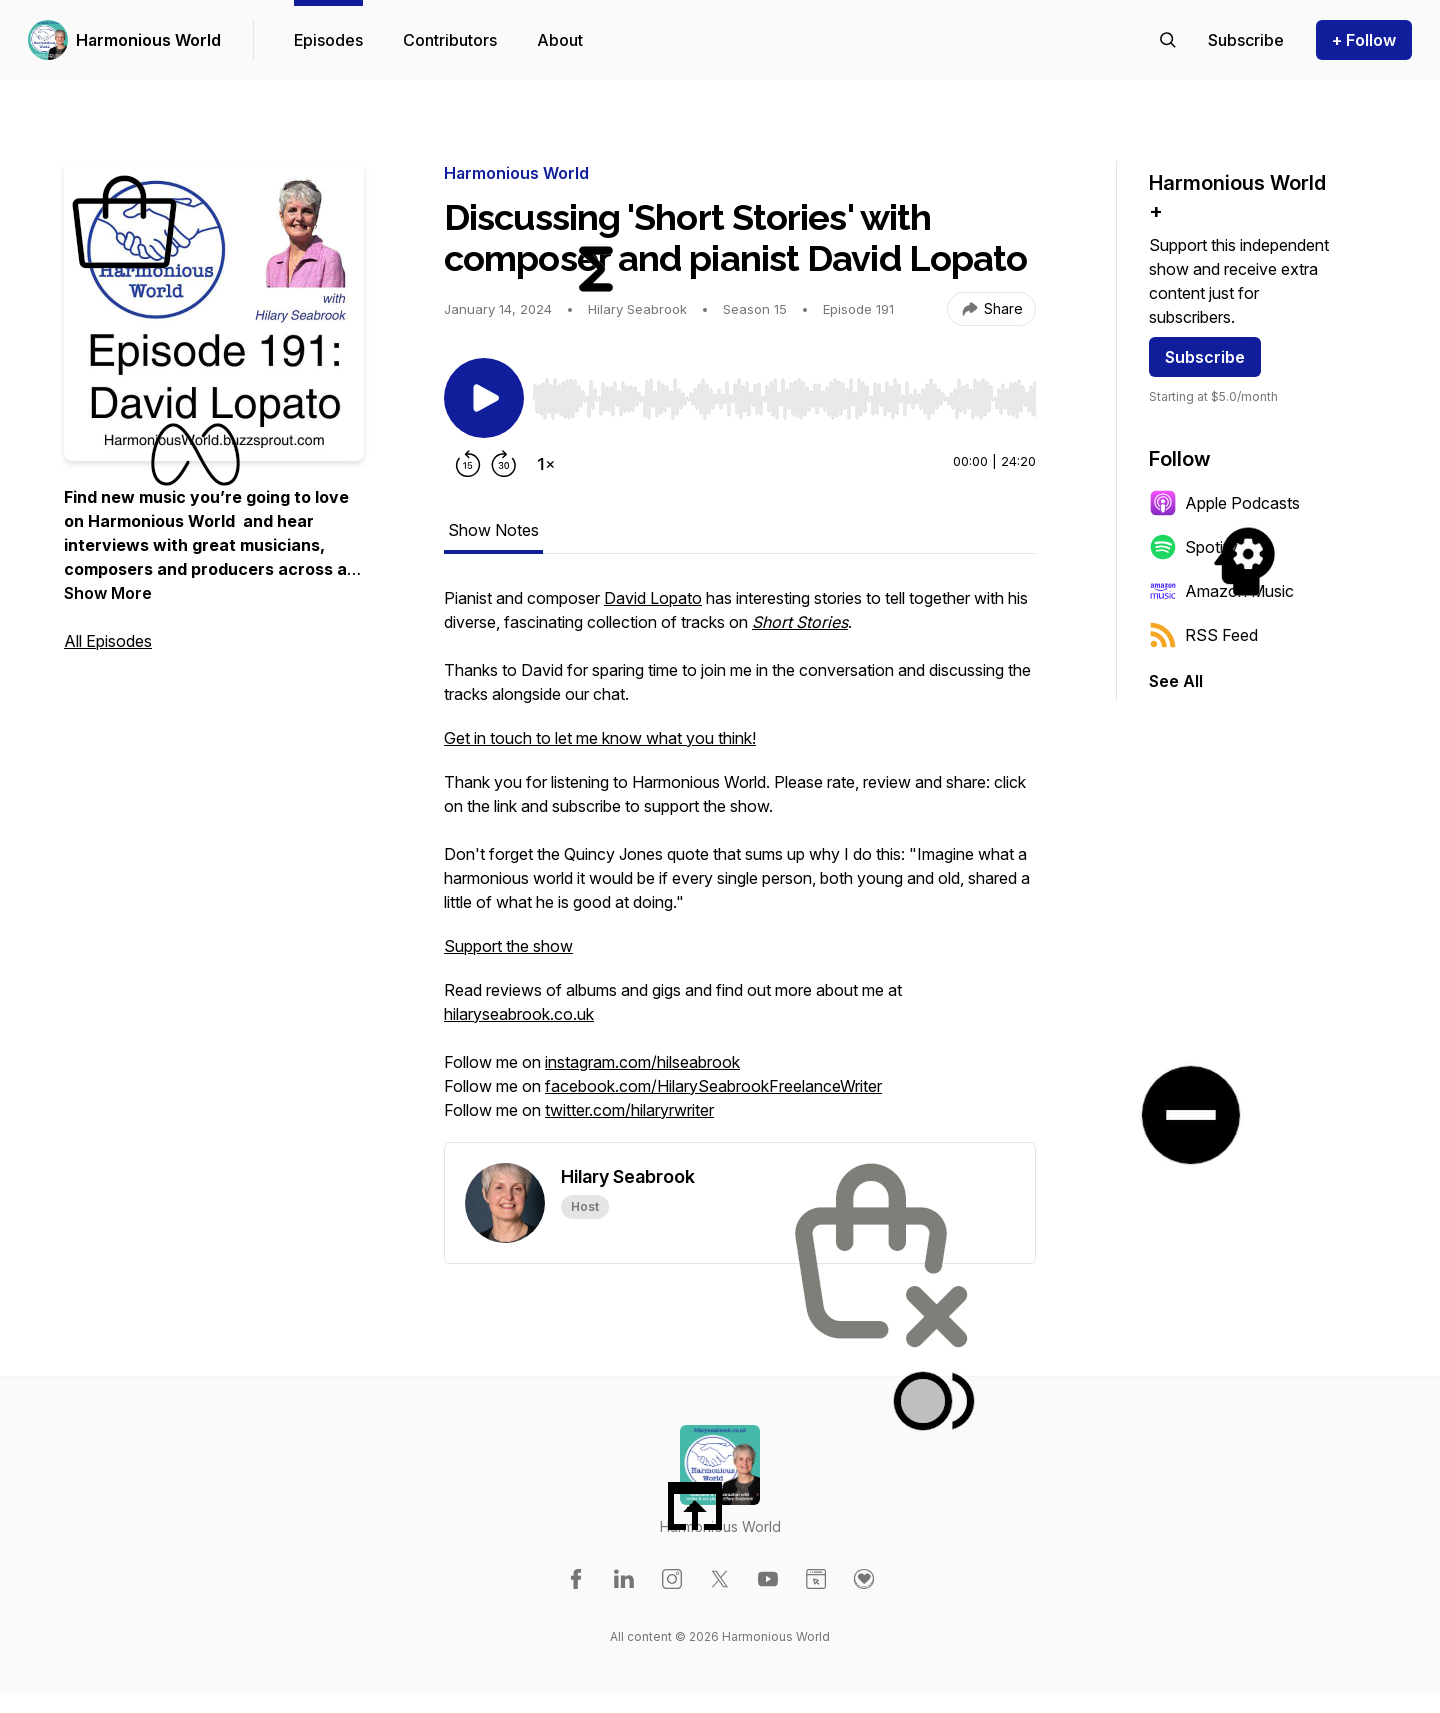  I want to click on insert a mathematical function or formula, so click(596, 269).